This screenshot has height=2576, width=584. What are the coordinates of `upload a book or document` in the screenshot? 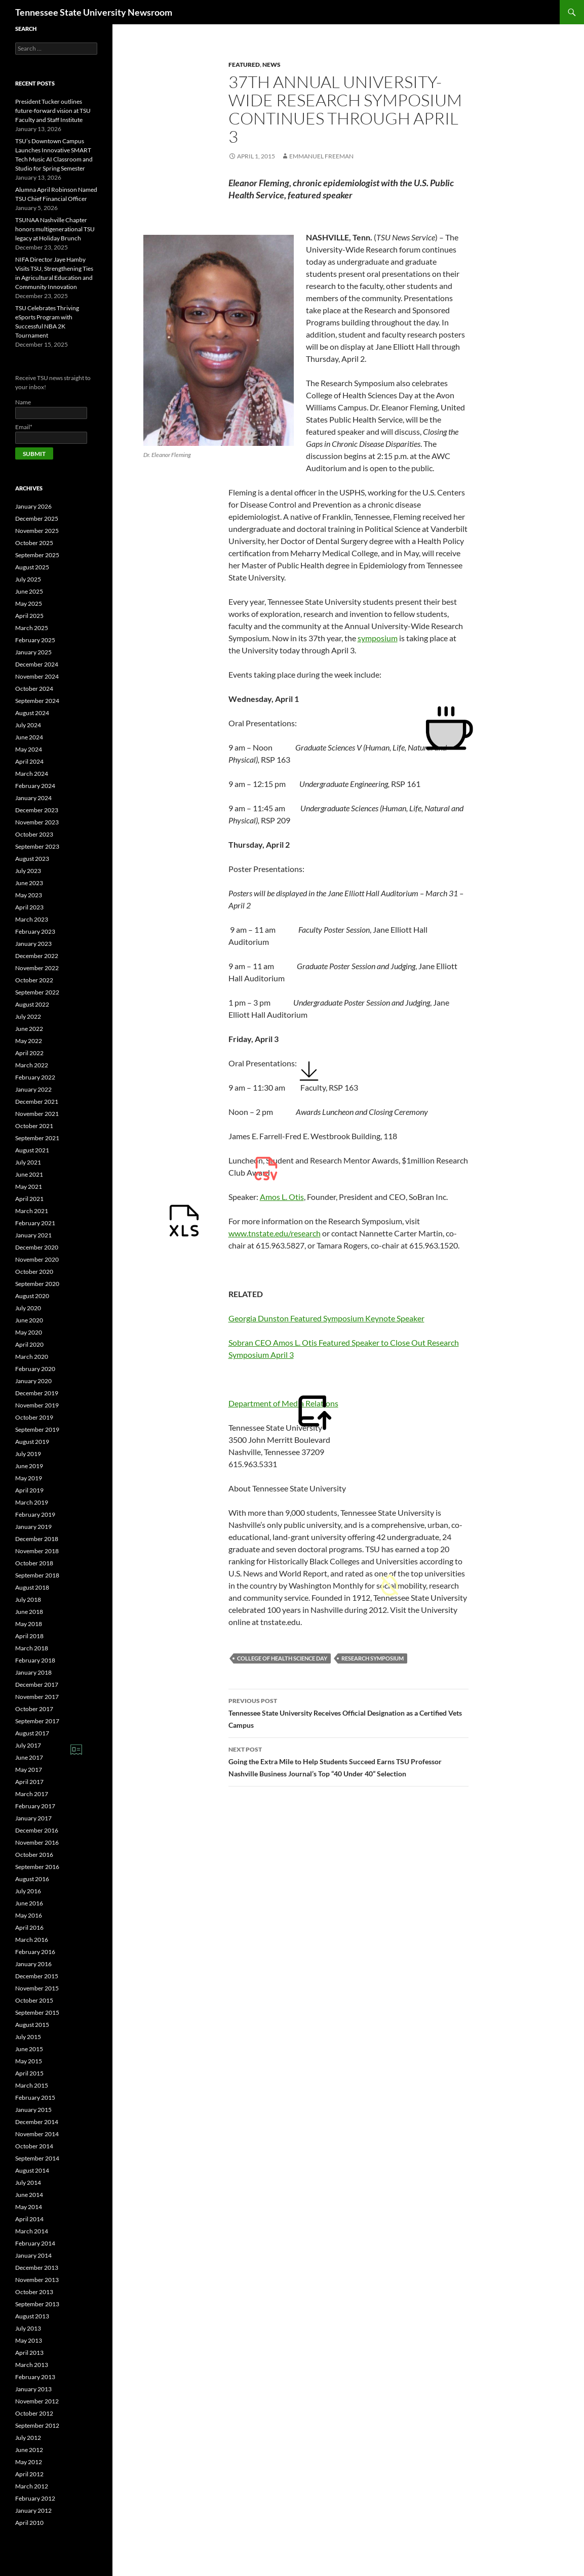 It's located at (314, 1411).